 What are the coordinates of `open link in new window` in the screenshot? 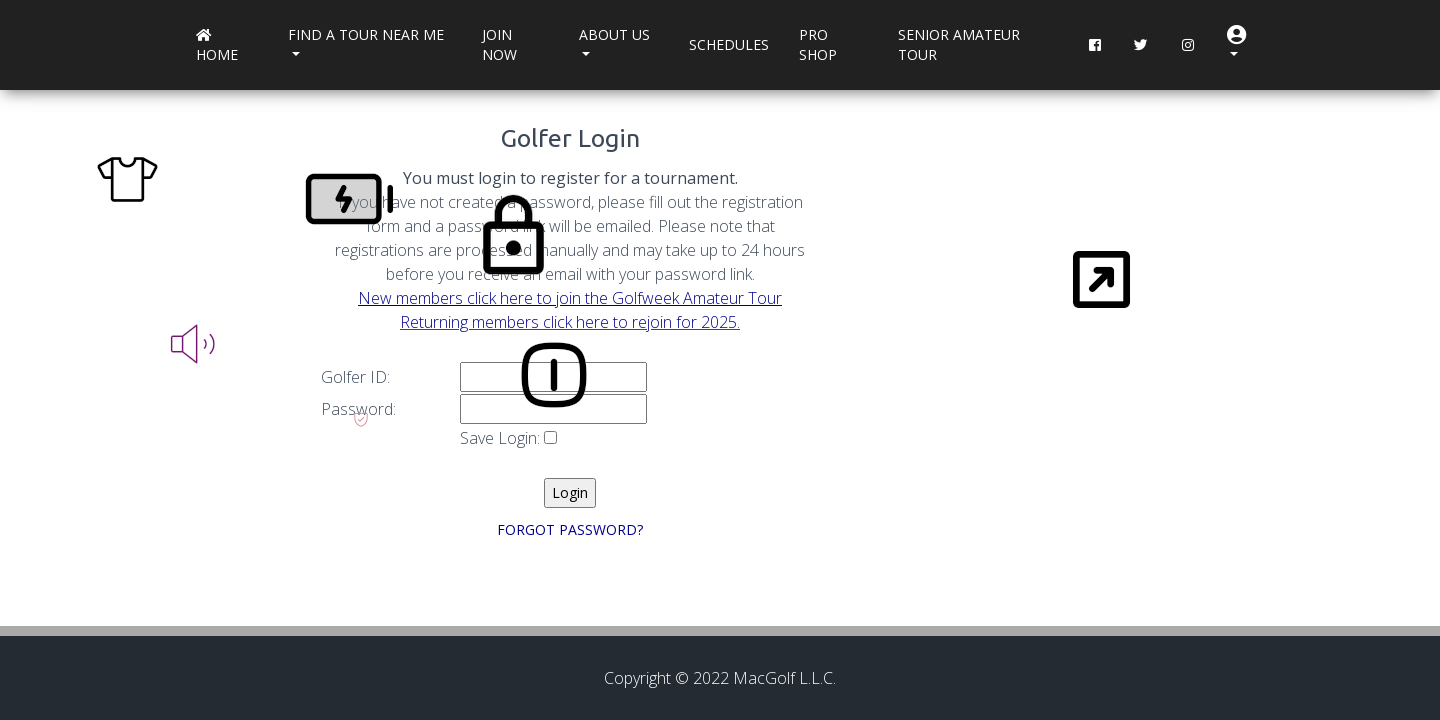 It's located at (1101, 279).